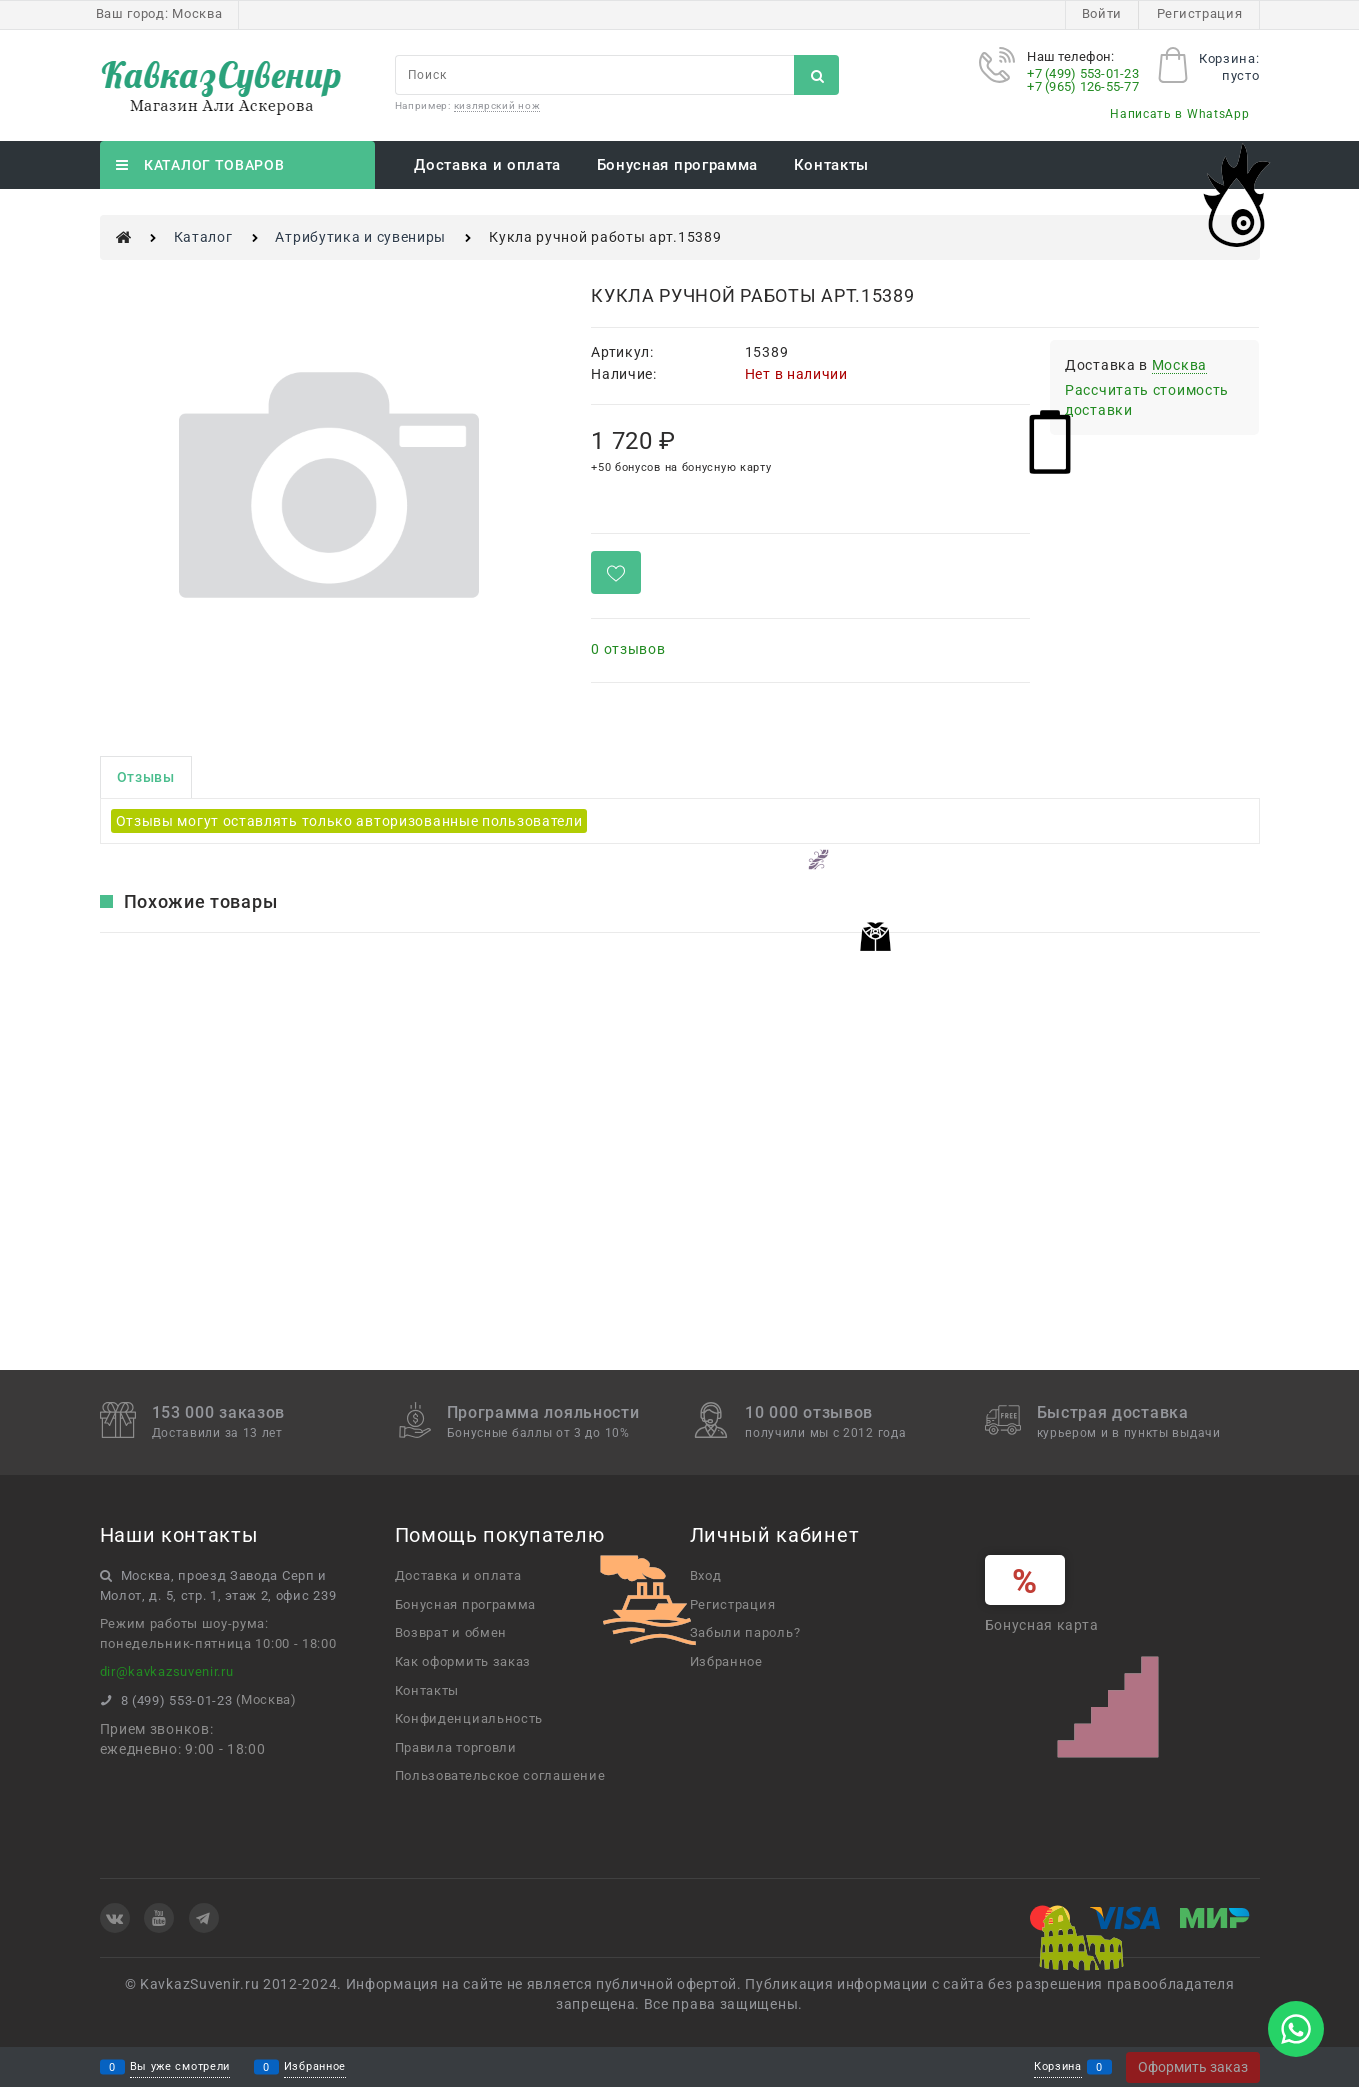  Describe the element at coordinates (1237, 195) in the screenshot. I see `select a spirit or ethereal character class` at that location.